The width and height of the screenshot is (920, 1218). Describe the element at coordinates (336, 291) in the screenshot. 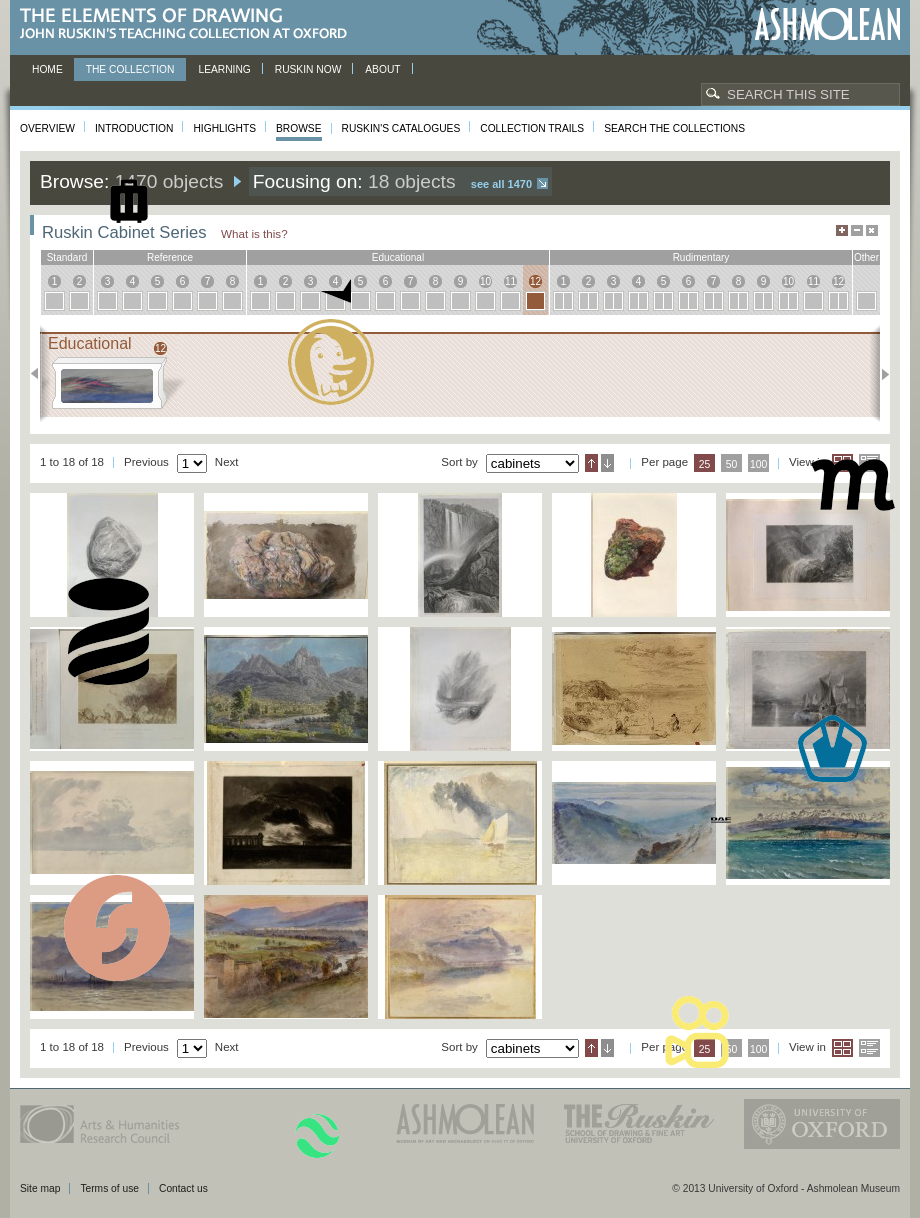

I see `open FACEIT gaming platform` at that location.